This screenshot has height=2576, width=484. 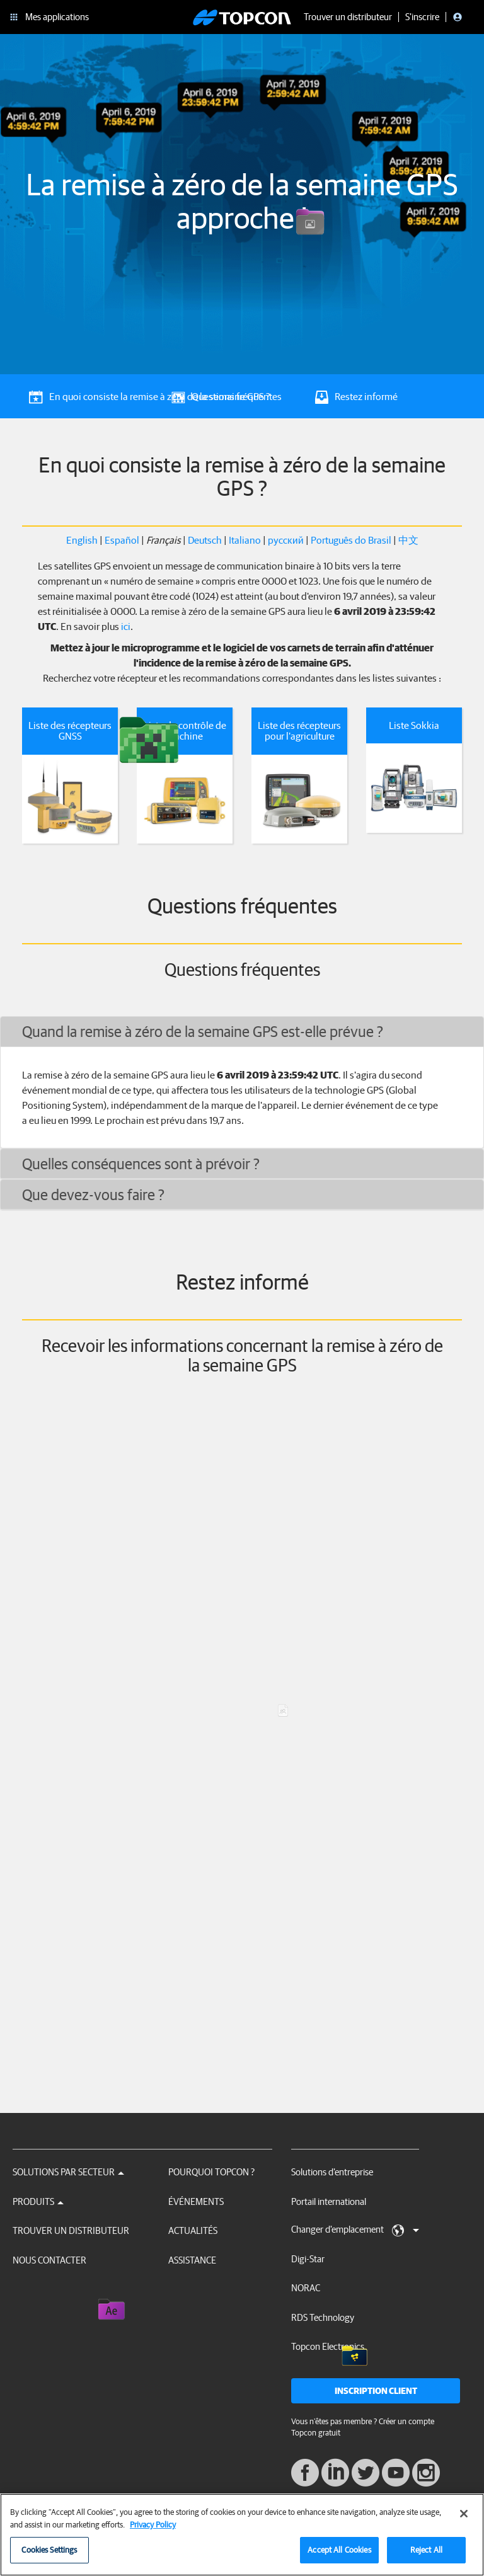 I want to click on open minecraft game files folder, so click(x=149, y=741).